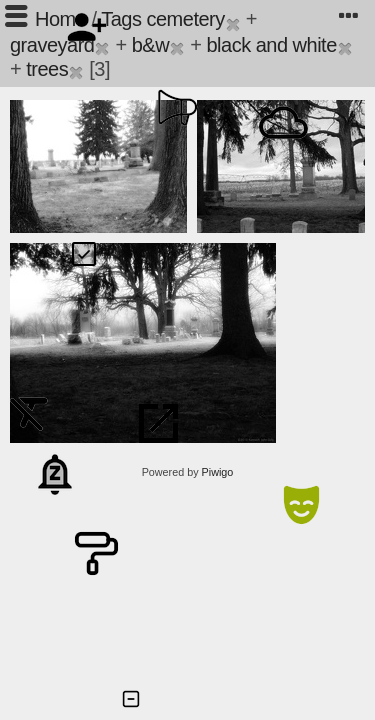 The width and height of the screenshot is (375, 720). I want to click on customize theme or appearance settings, so click(96, 553).